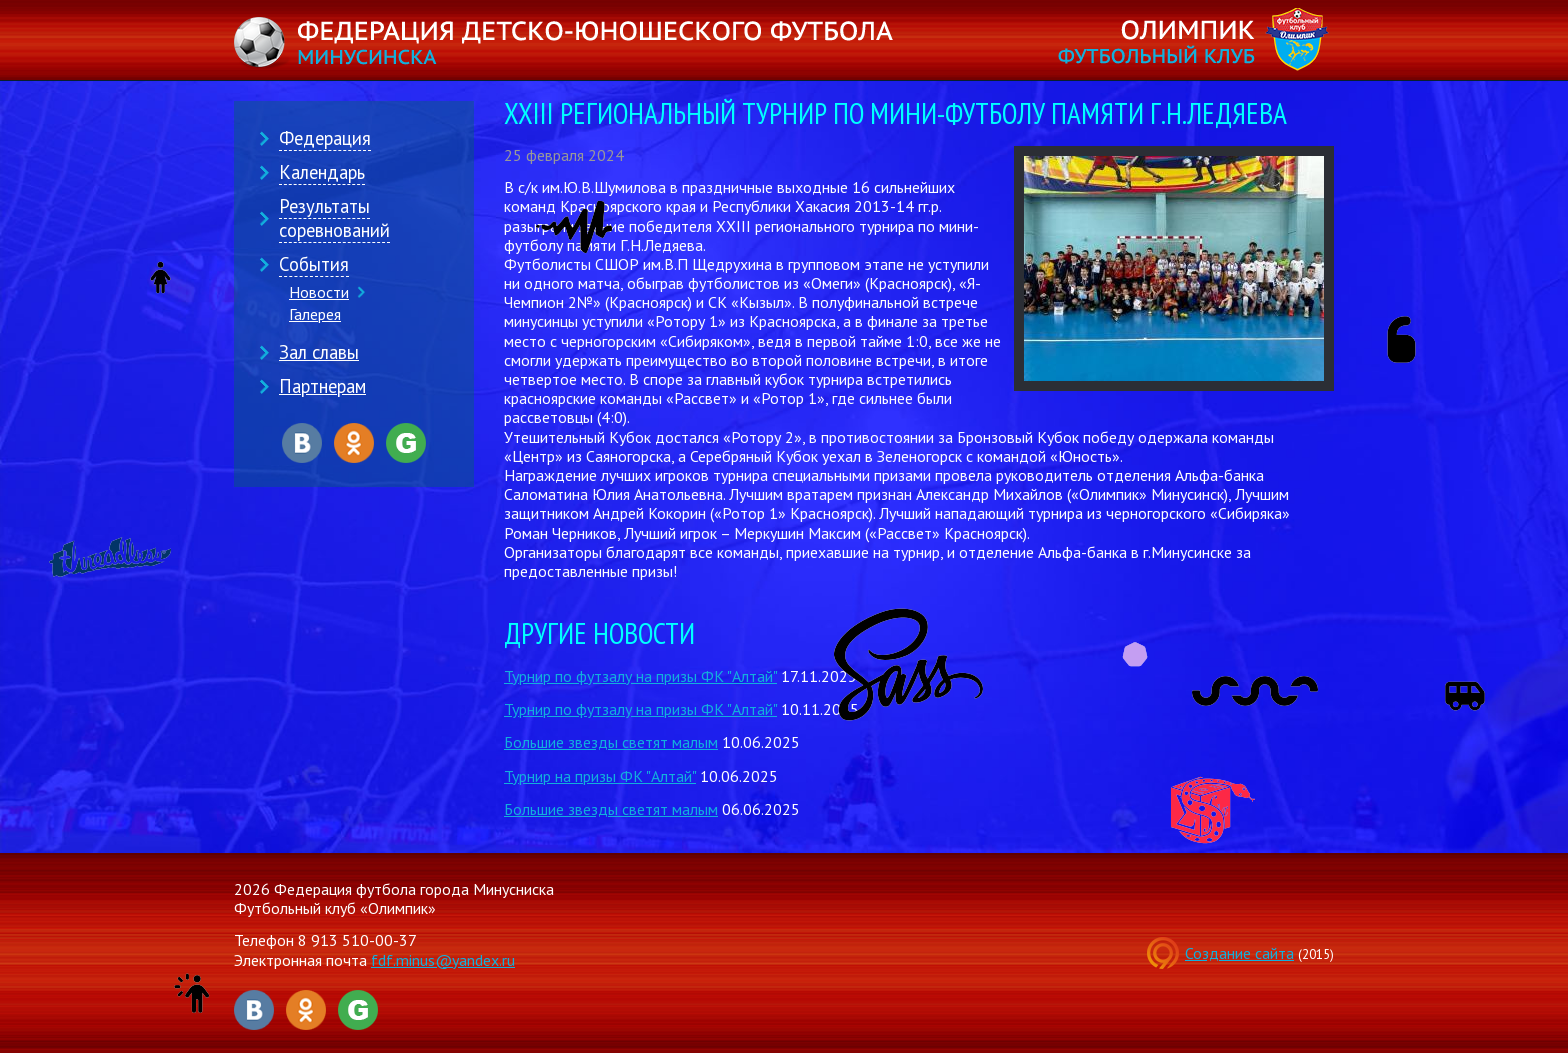 This screenshot has height=1053, width=1568. I want to click on indicates a person with high energy or activity, so click(195, 994).